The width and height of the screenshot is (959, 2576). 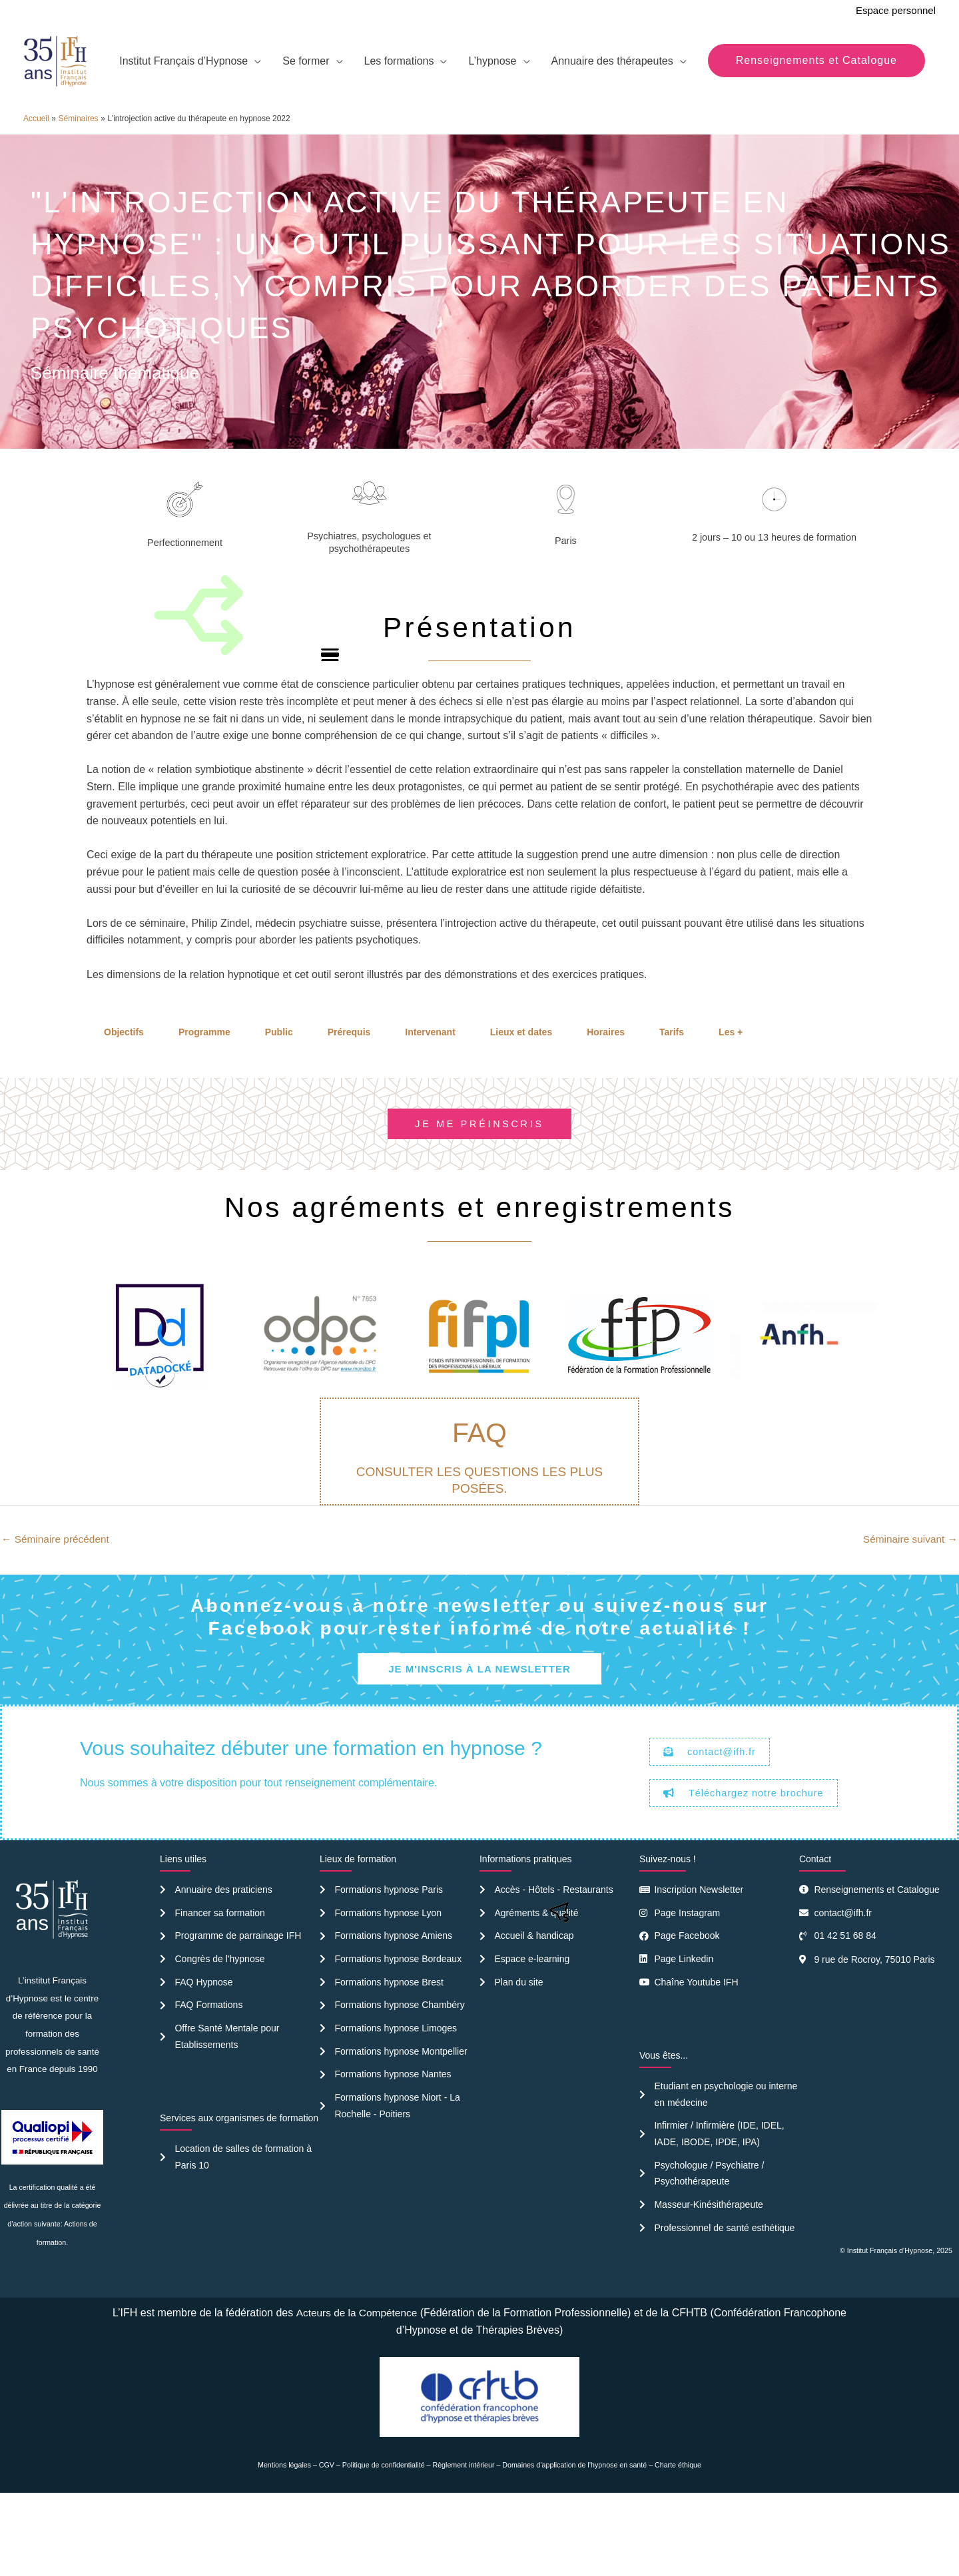 What do you see at coordinates (198, 615) in the screenshot?
I see `split or branch content into multiple paths` at bounding box center [198, 615].